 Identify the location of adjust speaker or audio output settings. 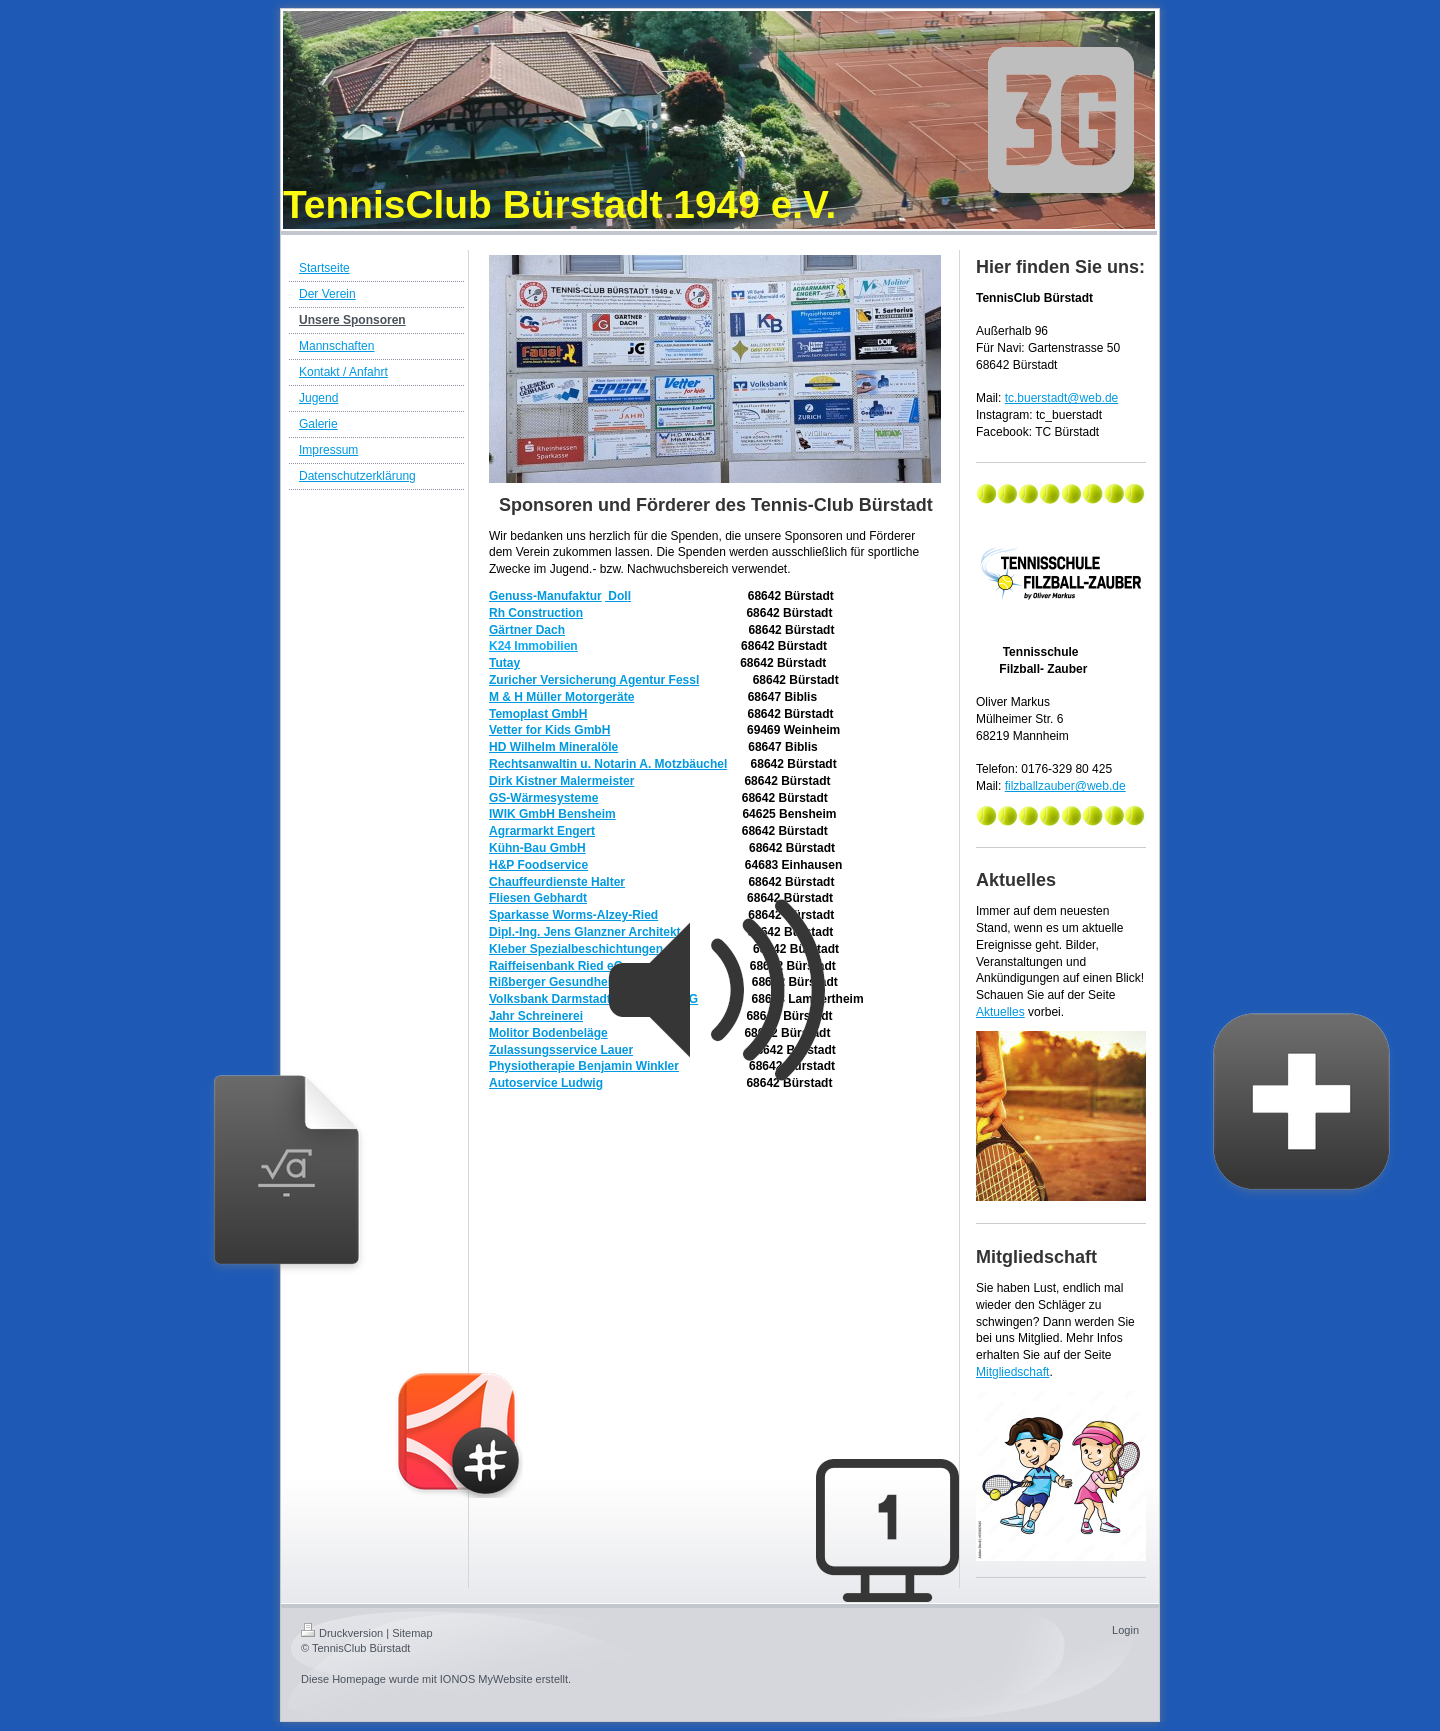
(717, 990).